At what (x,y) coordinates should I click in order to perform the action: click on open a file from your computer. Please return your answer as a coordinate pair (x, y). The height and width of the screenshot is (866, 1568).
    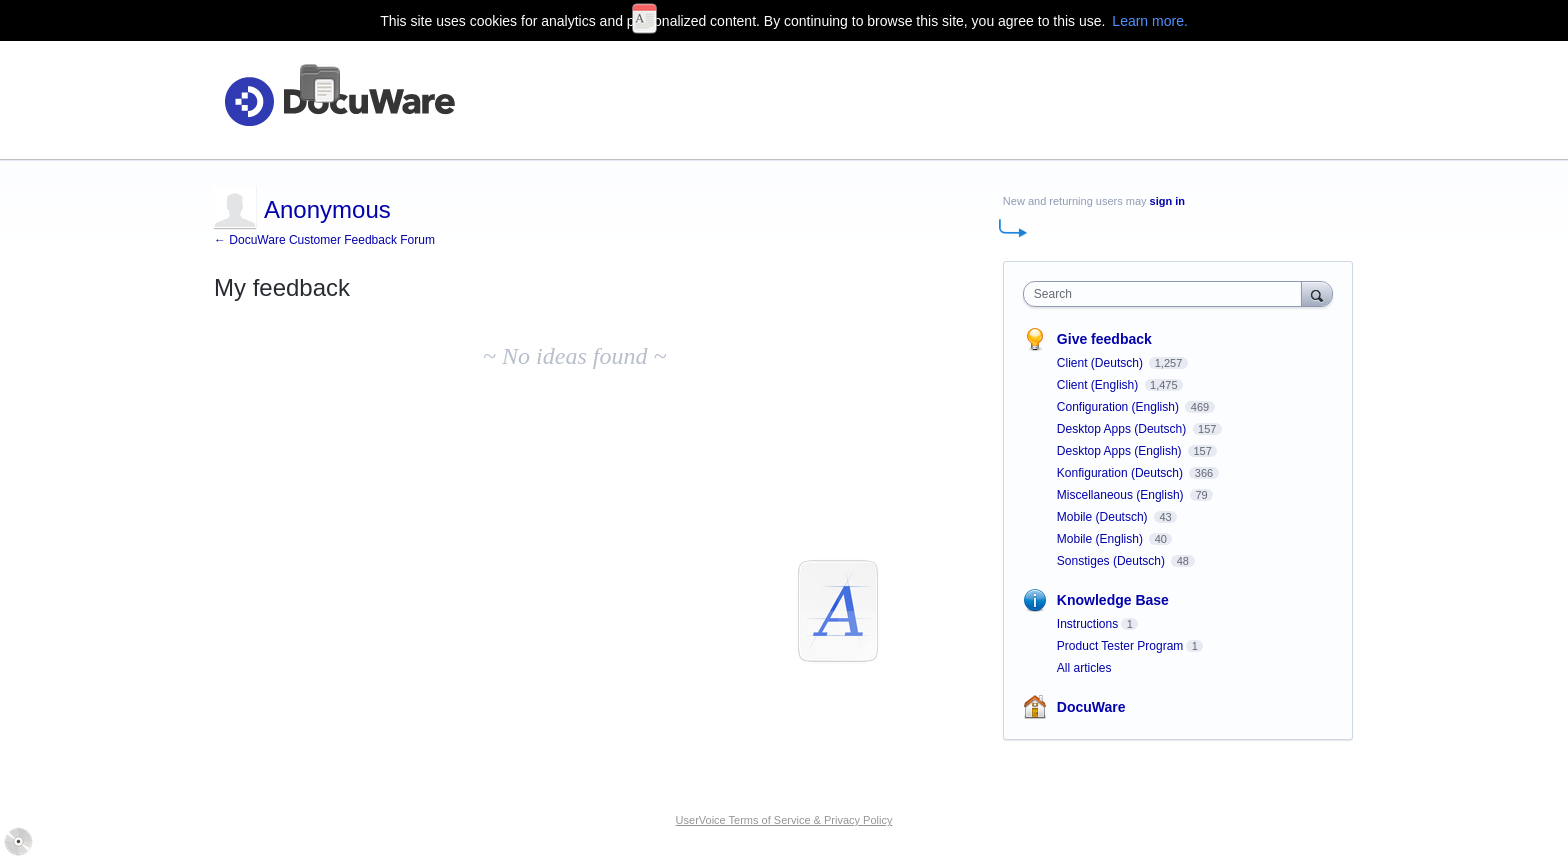
    Looking at the image, I should click on (320, 83).